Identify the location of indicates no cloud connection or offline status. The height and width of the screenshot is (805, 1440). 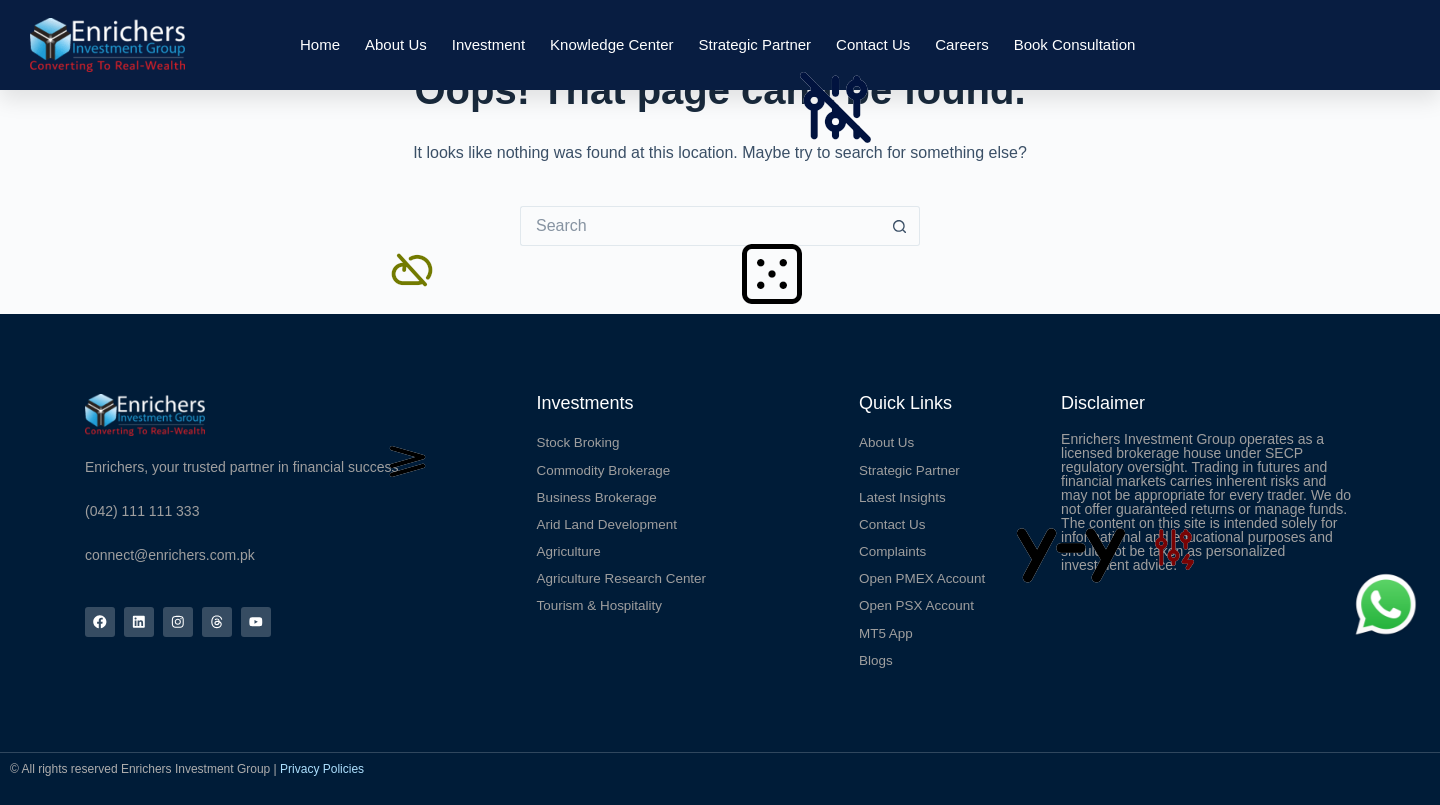
(412, 270).